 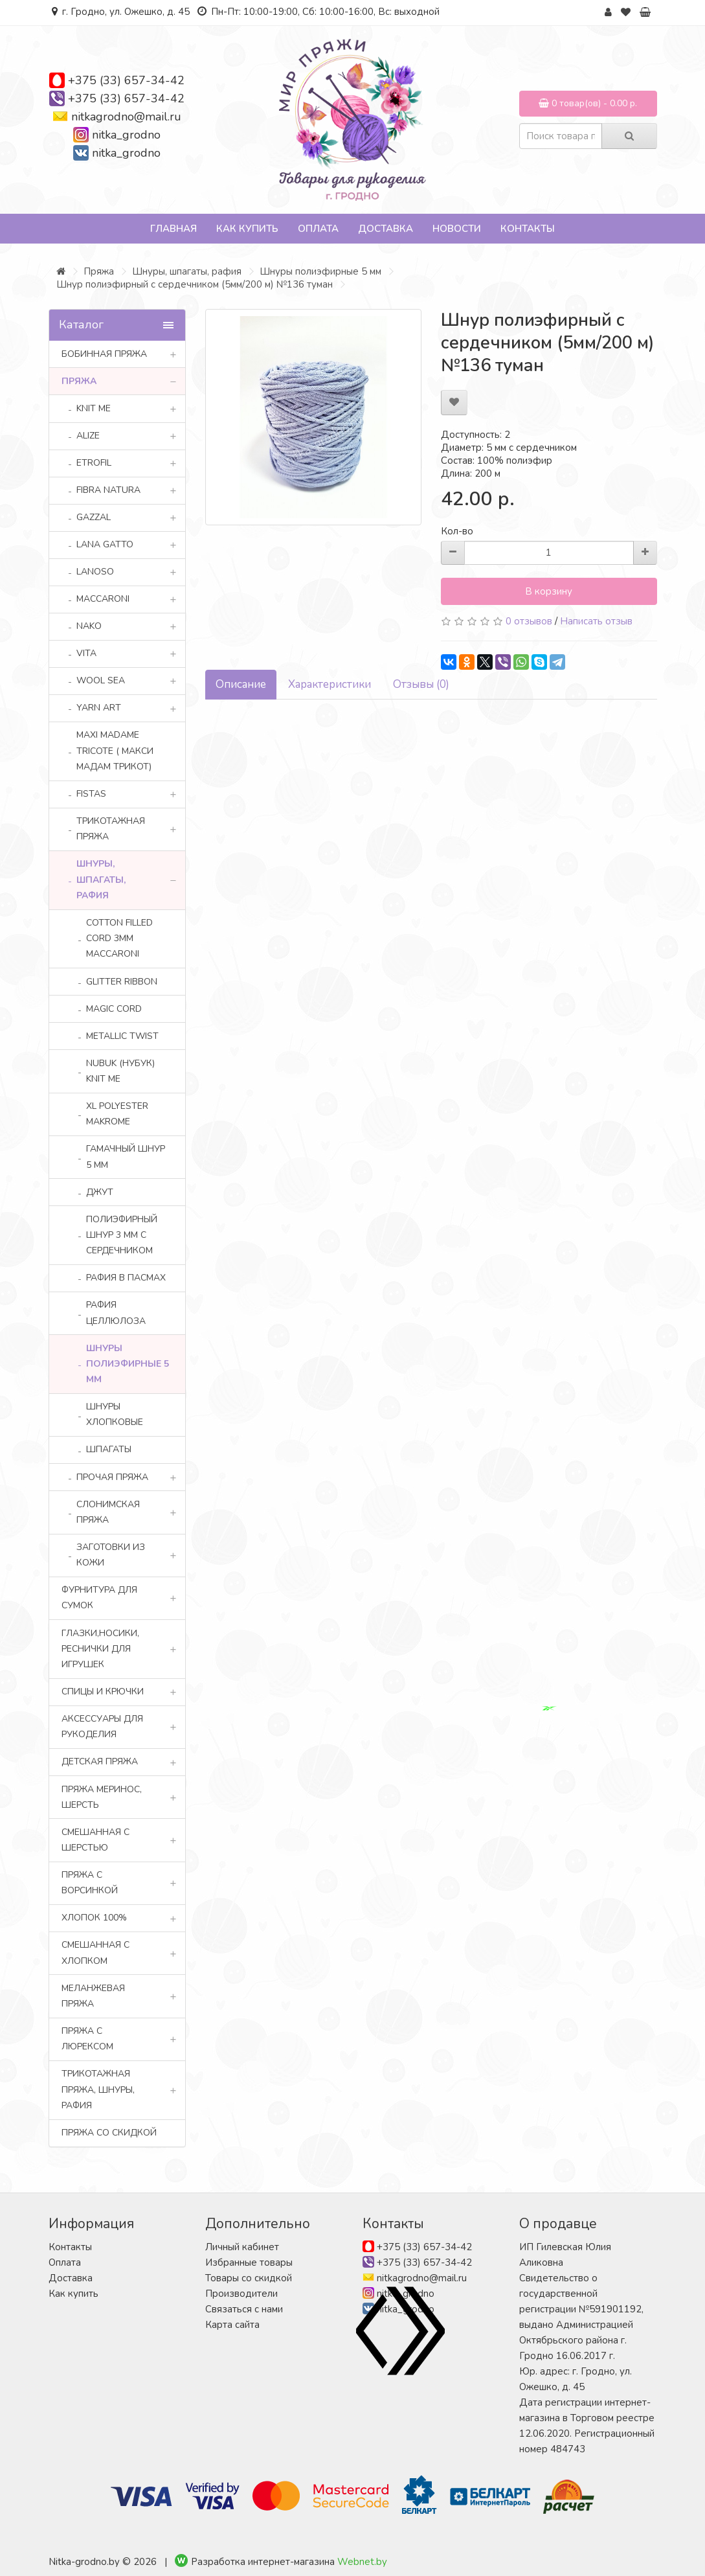 What do you see at coordinates (400, 2331) in the screenshot?
I see `Cloudflare Workers logo` at bounding box center [400, 2331].